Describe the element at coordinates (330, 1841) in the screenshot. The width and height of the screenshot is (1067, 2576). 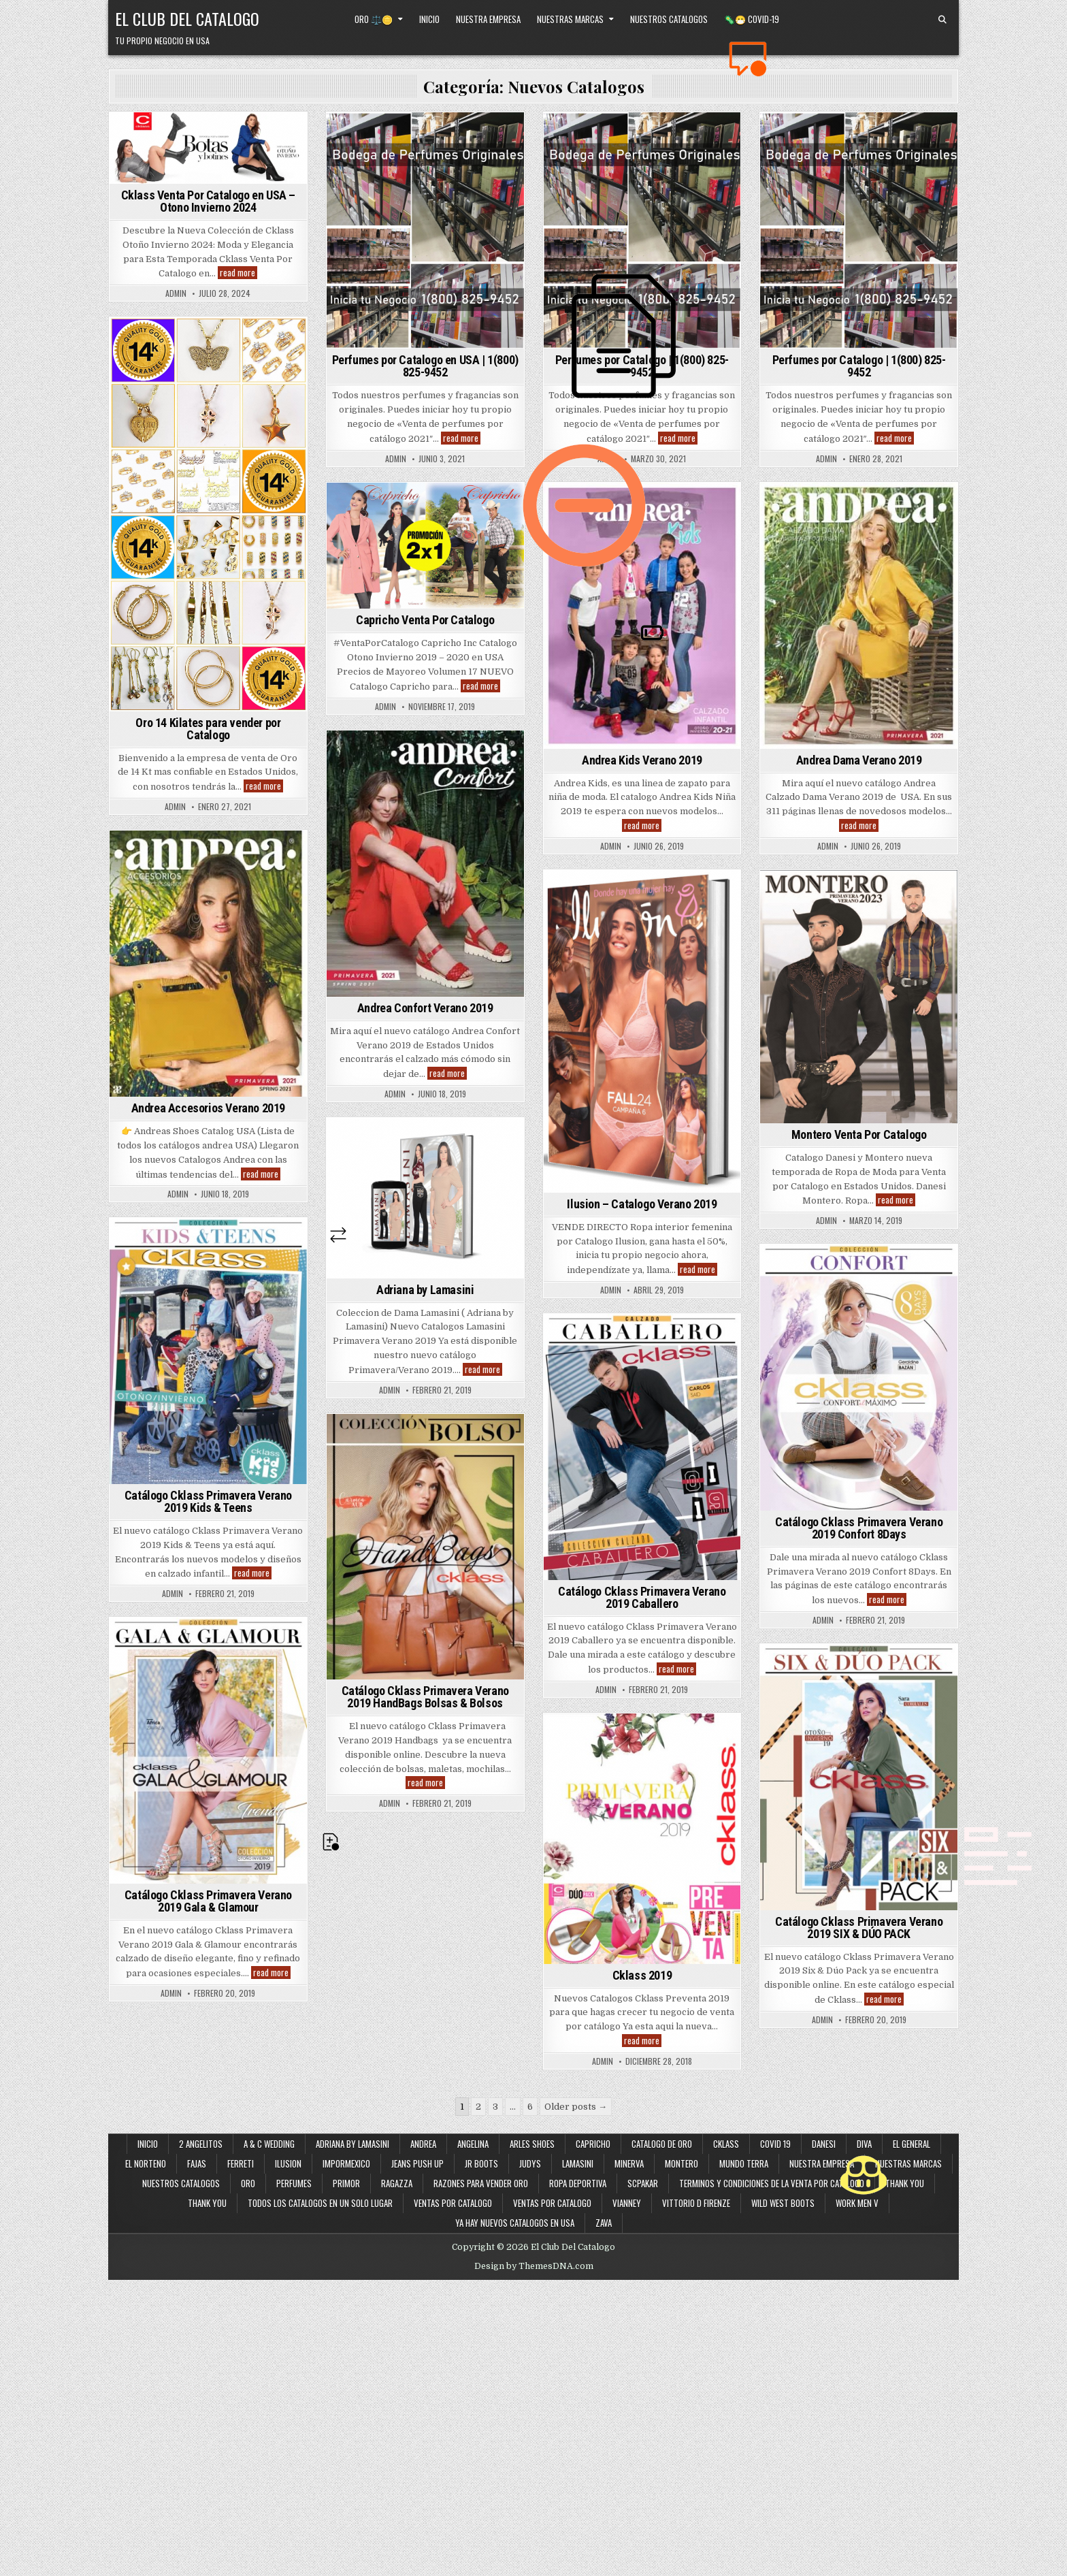
I see `view pull request with new changes` at that location.